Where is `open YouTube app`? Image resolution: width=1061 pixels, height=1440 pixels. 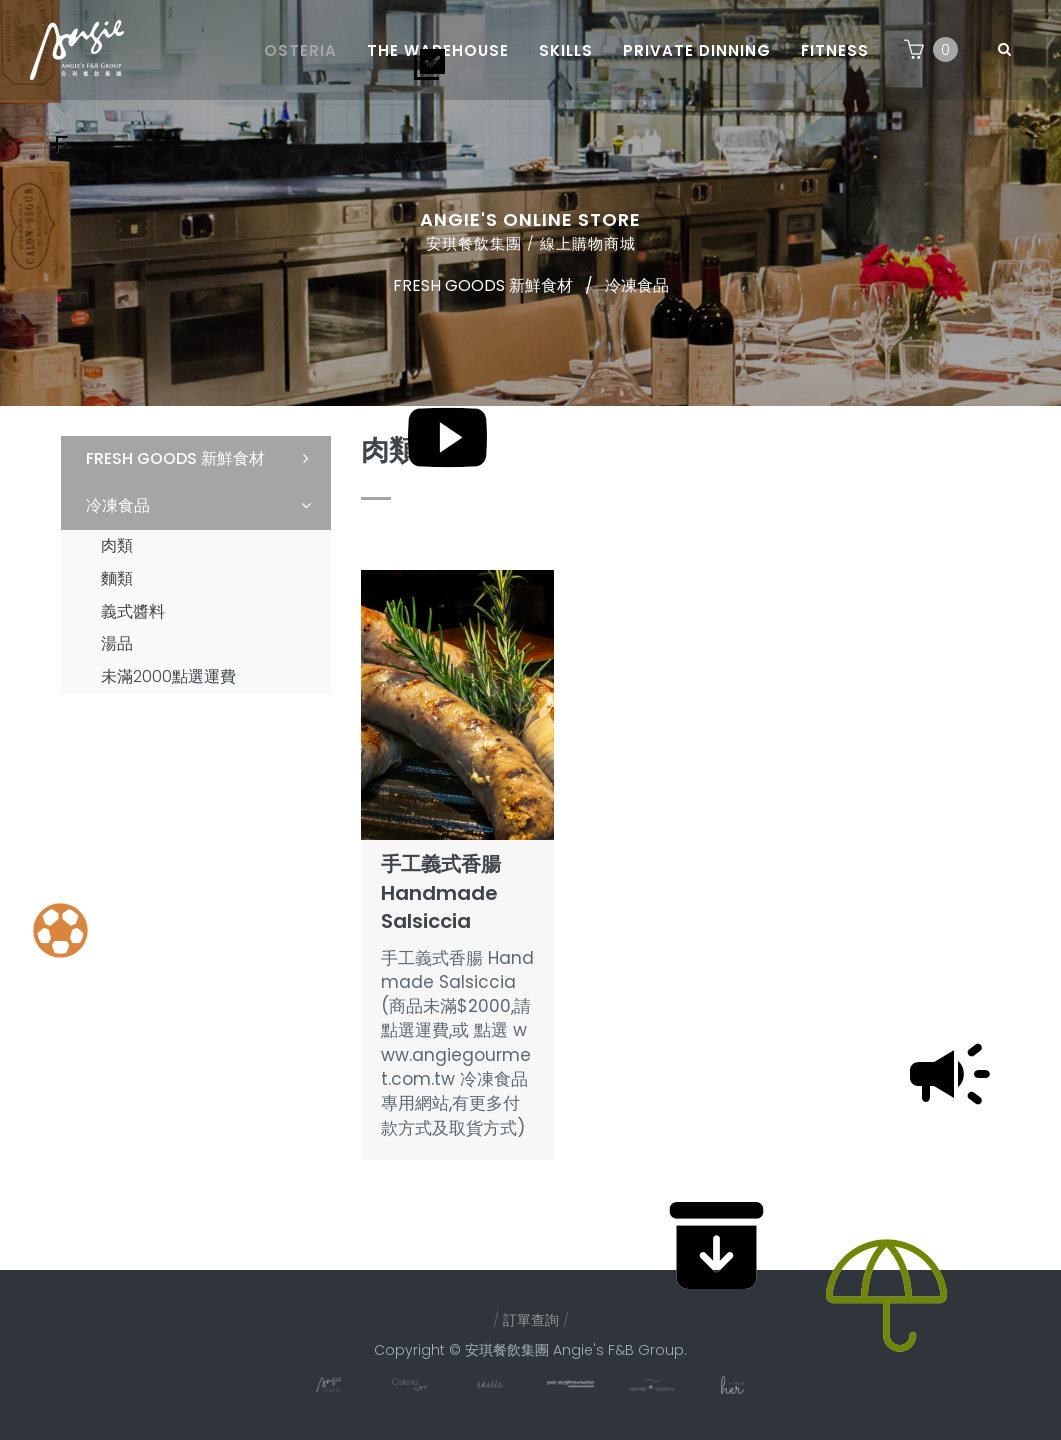 open YouTube app is located at coordinates (447, 437).